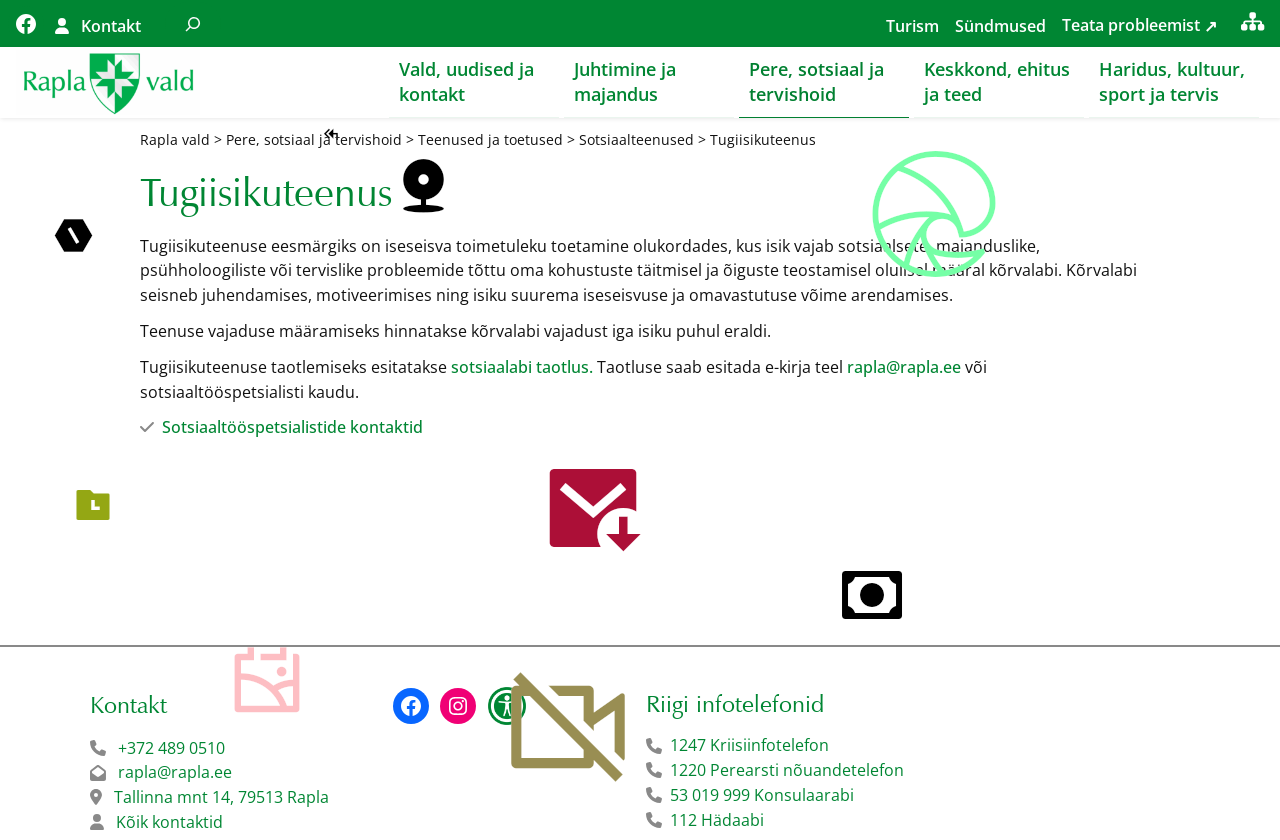  Describe the element at coordinates (267, 683) in the screenshot. I see `view photo gallery` at that location.